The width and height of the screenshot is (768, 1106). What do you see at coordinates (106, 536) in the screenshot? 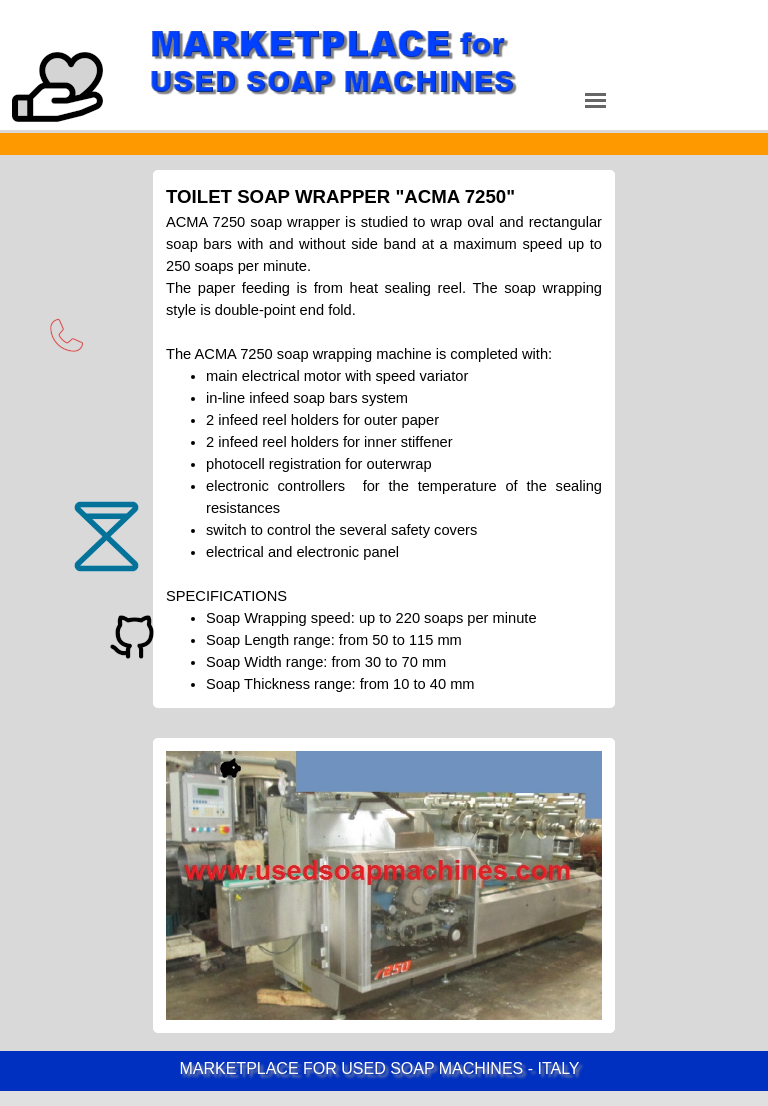
I see `timer with significant time remaining` at bounding box center [106, 536].